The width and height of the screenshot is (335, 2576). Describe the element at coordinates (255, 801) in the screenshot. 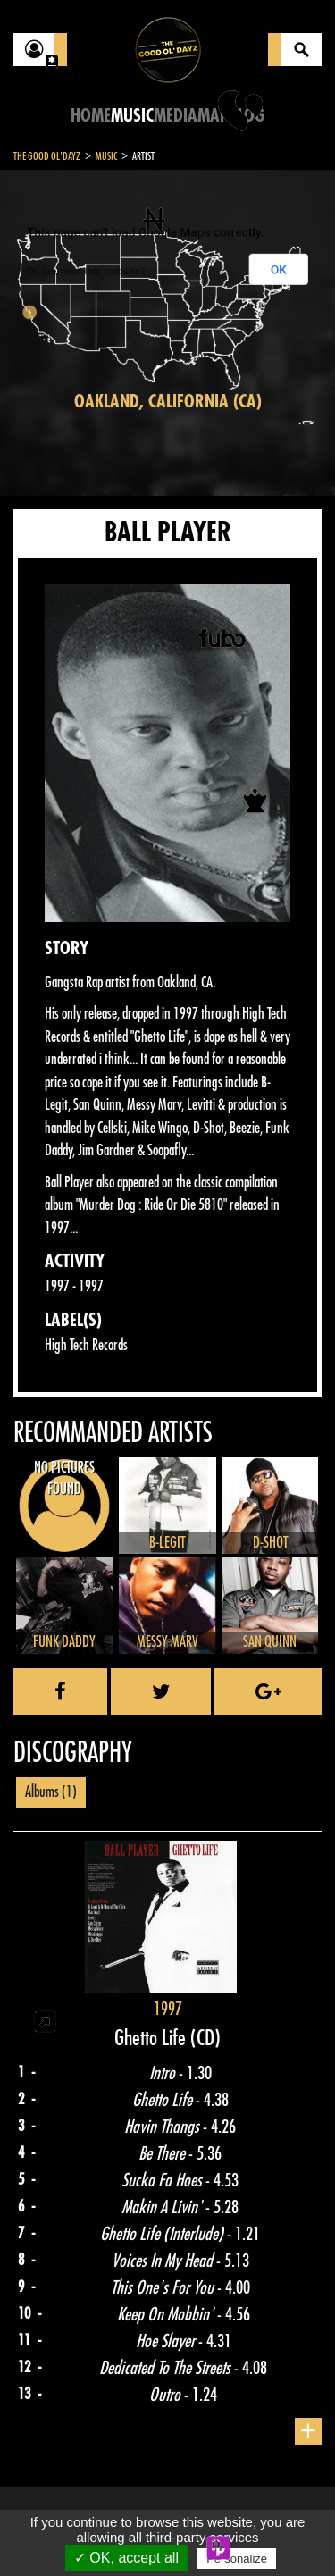

I see `chess queen piece indicator` at that location.